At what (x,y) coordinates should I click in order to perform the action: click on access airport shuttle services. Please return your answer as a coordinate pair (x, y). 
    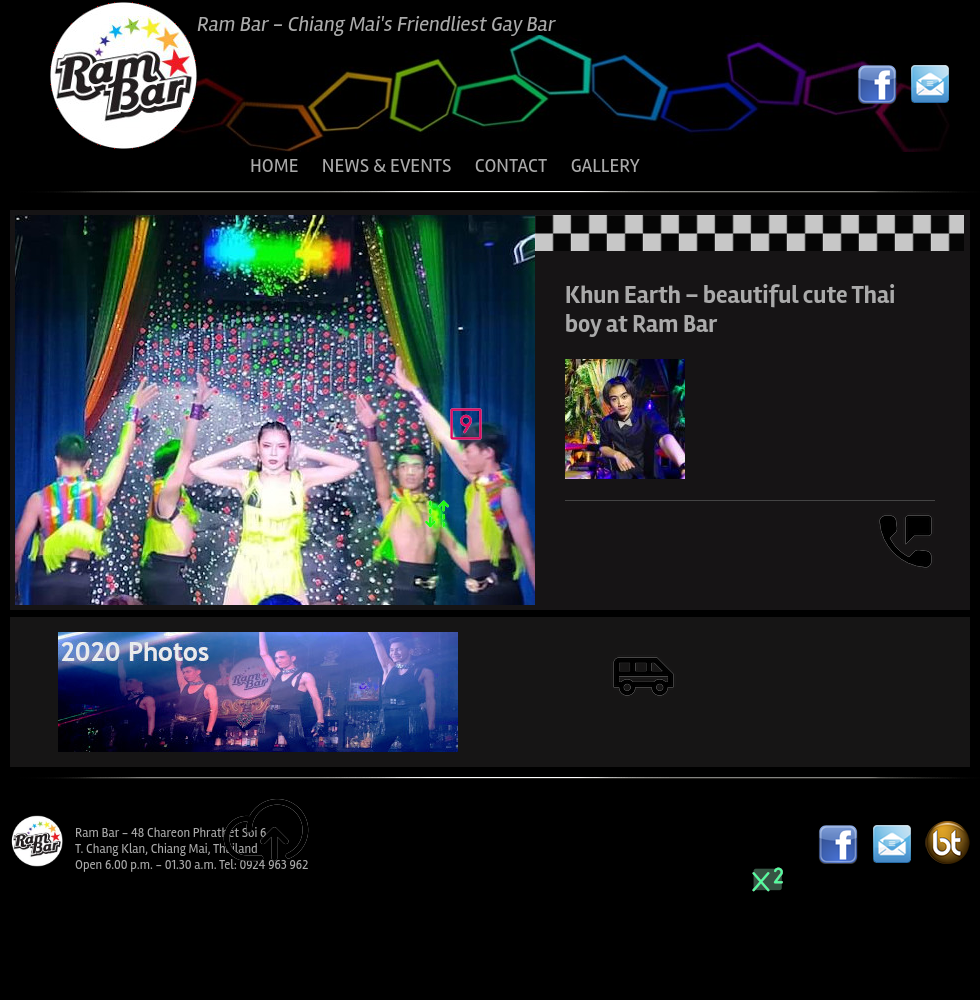
    Looking at the image, I should click on (643, 676).